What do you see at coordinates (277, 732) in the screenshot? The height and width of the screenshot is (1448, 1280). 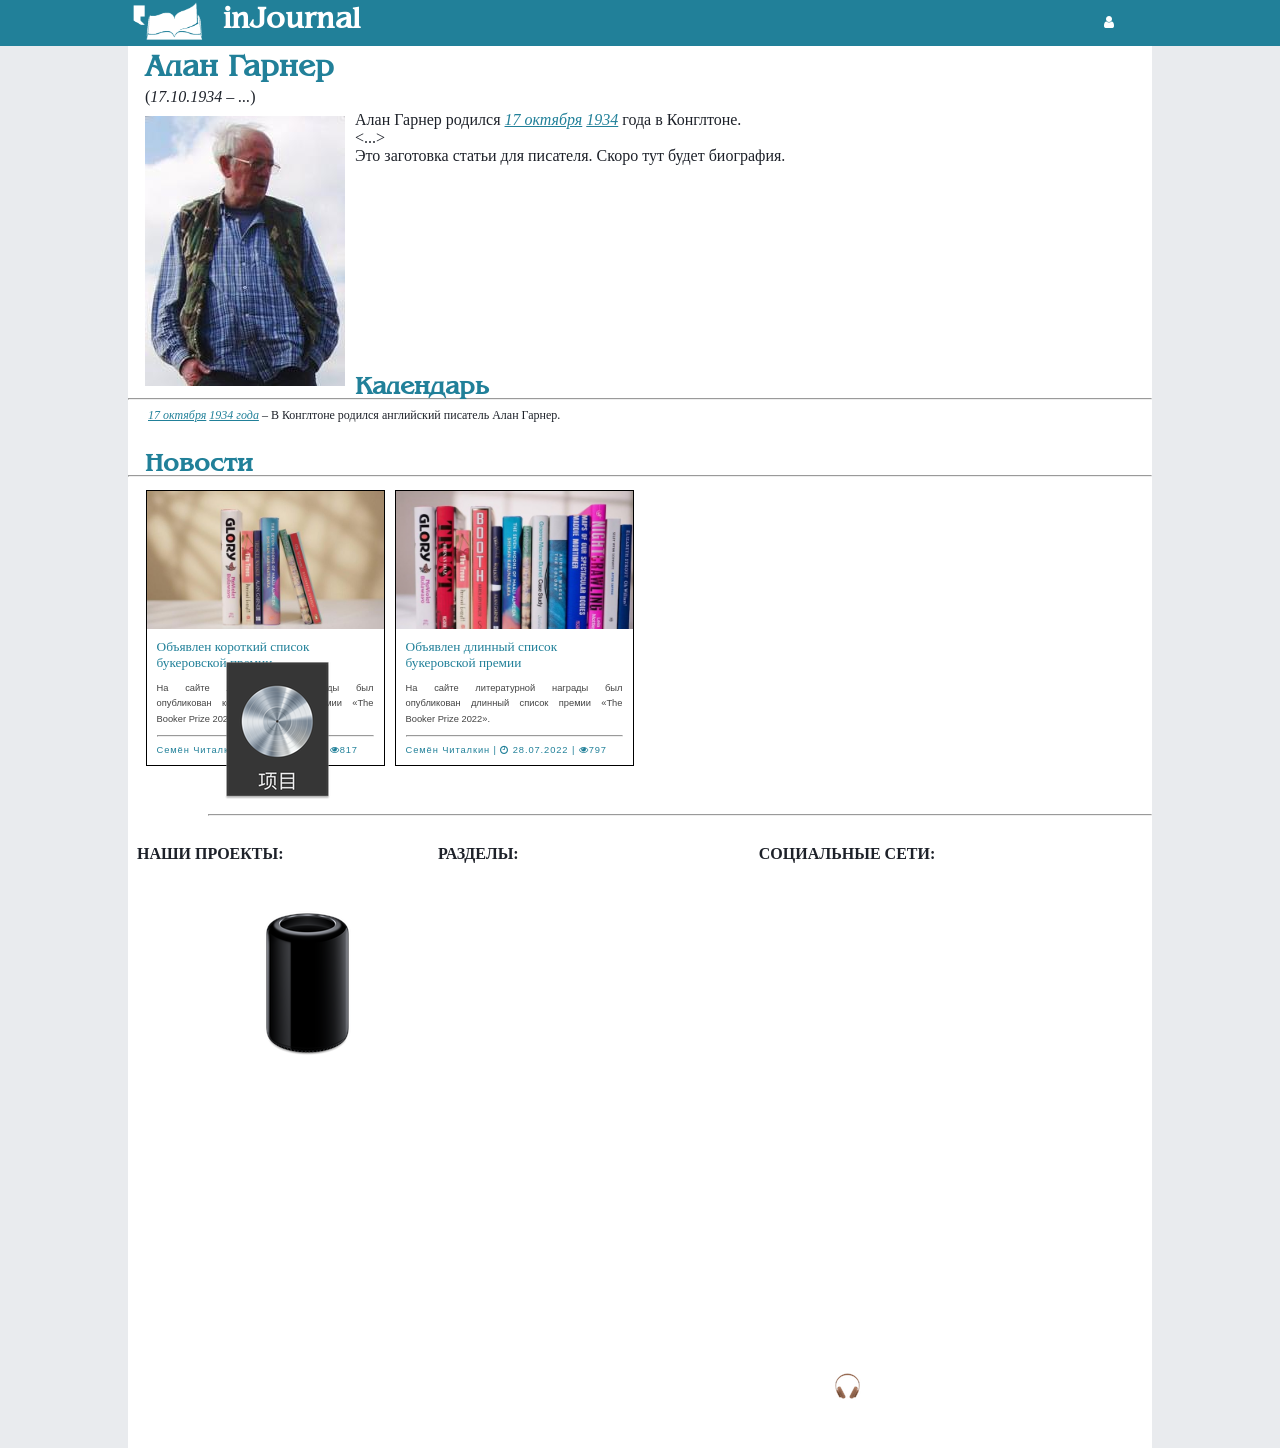 I see `open a Logic Pro project file` at bounding box center [277, 732].